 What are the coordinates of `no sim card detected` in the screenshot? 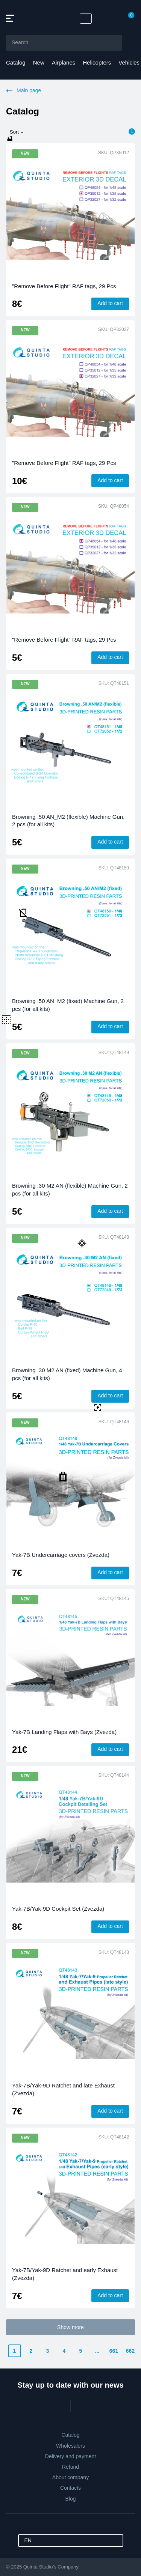 It's located at (23, 913).